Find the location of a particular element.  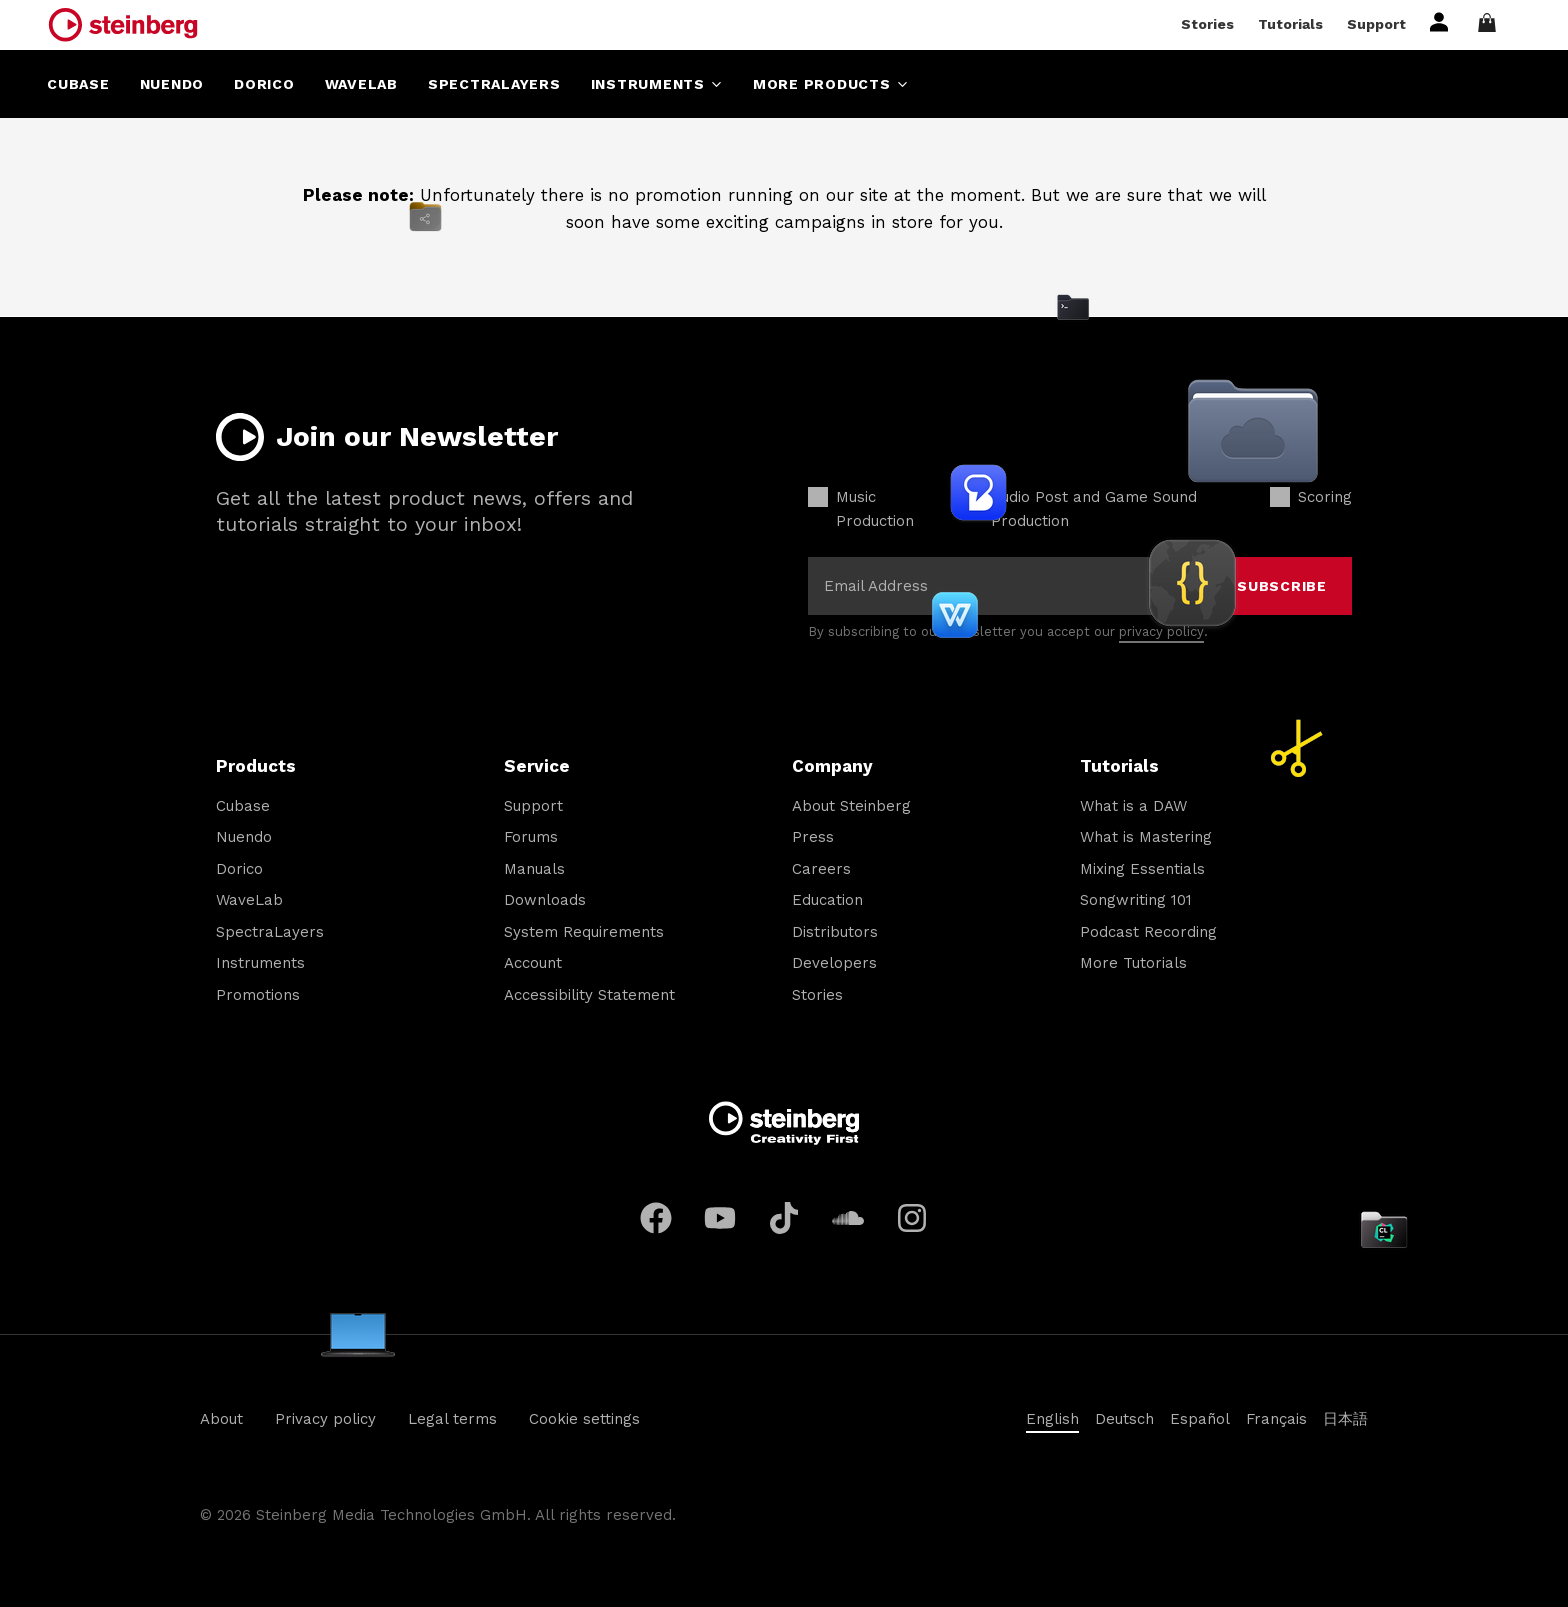

access cloud-synced files and folders is located at coordinates (1253, 431).